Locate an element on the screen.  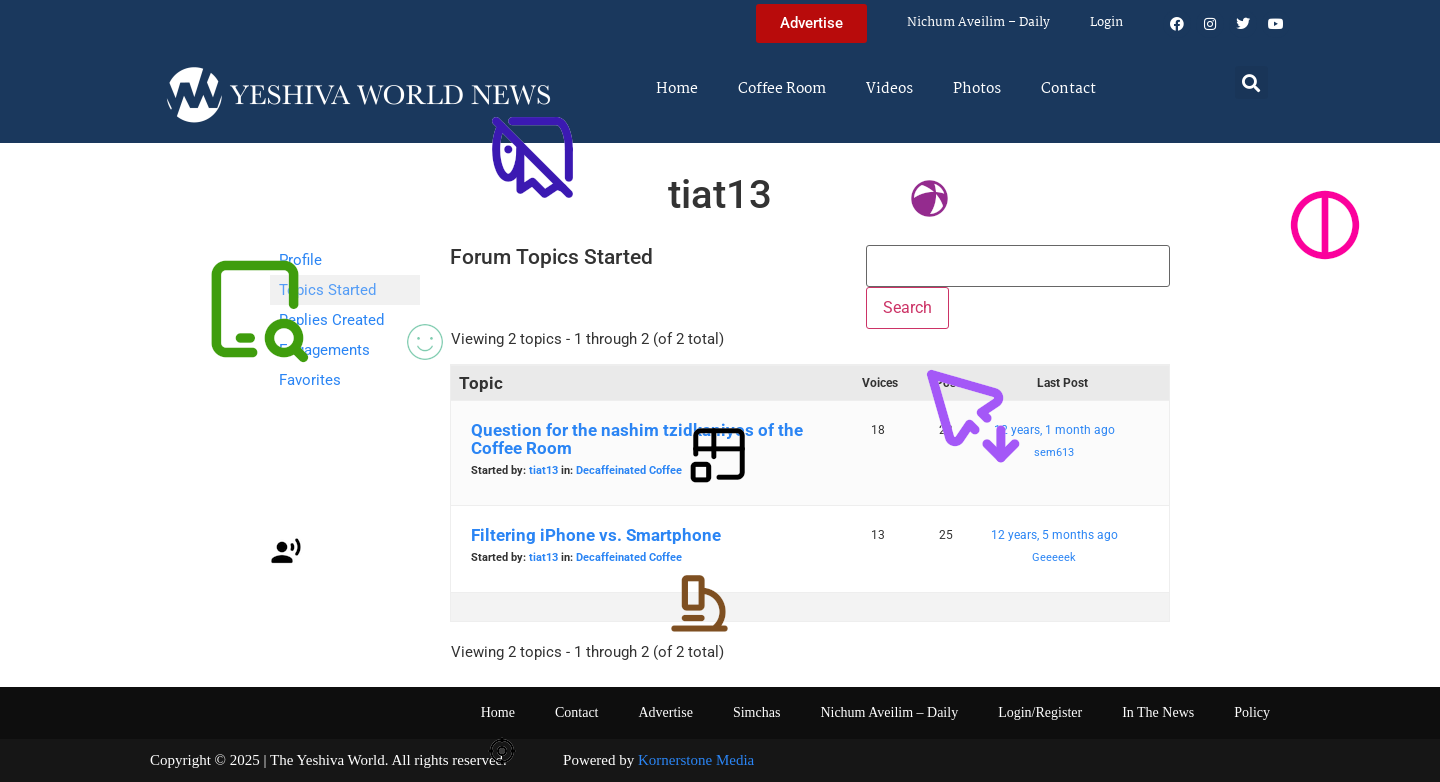
access games or entertainment features is located at coordinates (929, 198).